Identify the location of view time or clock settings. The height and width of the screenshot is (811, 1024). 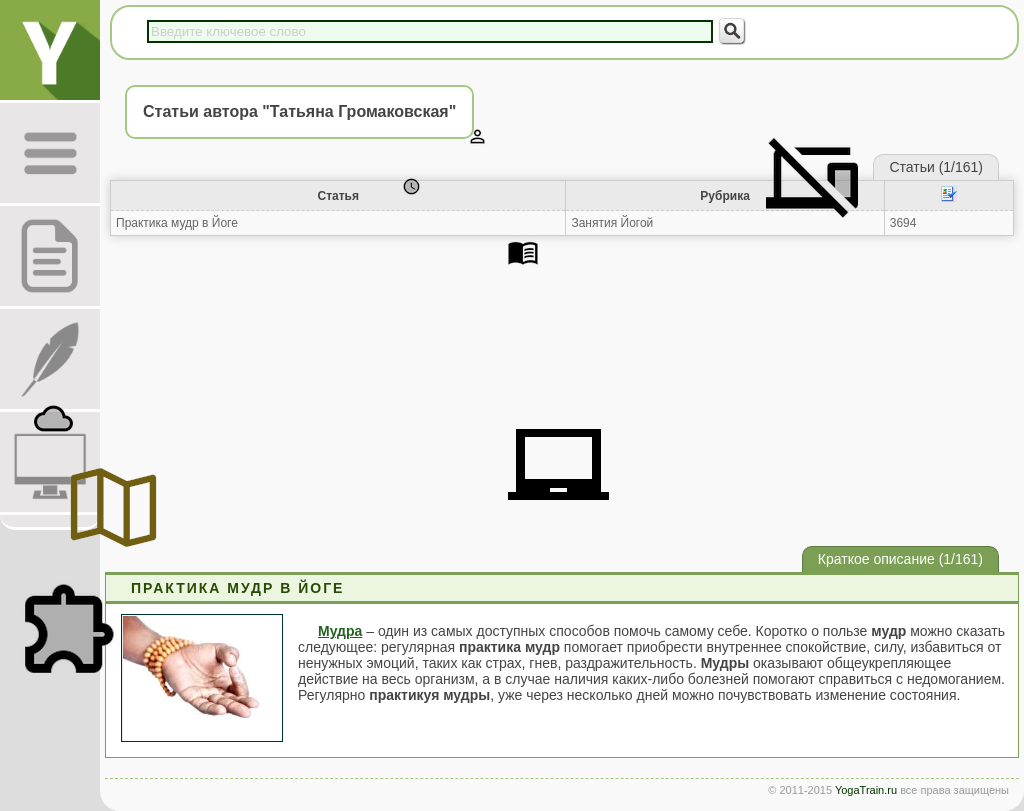
(411, 186).